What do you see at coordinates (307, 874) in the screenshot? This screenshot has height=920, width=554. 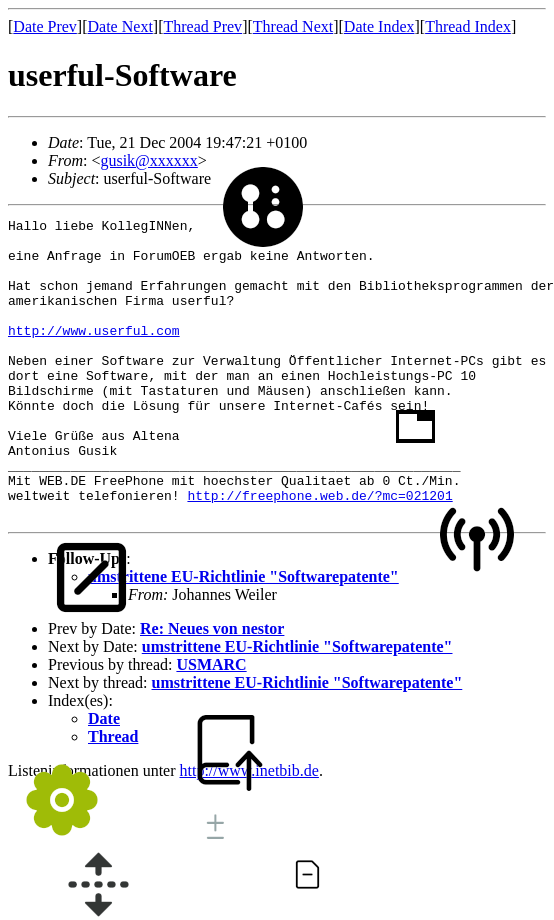 I see `indicates a file has been removed or deleted` at bounding box center [307, 874].